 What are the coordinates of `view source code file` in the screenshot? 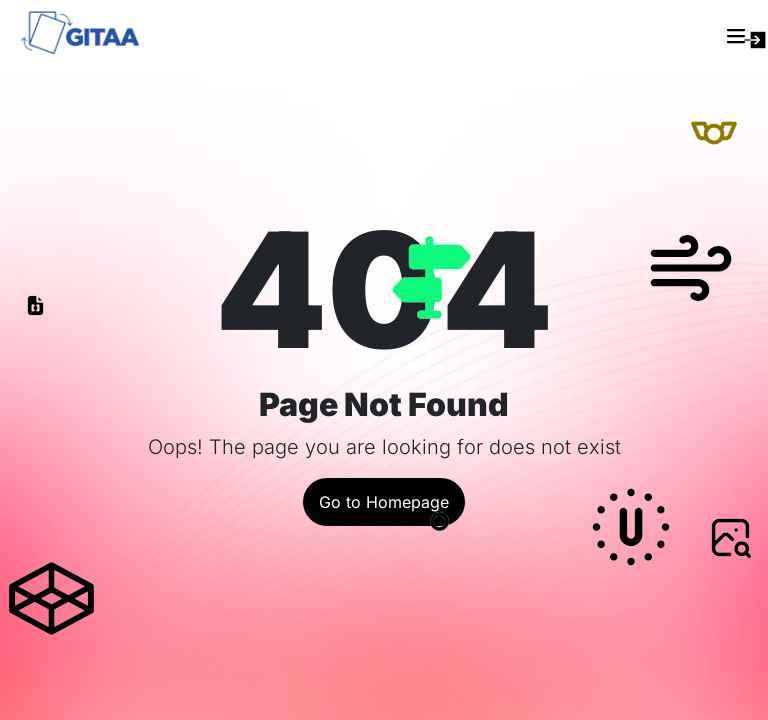 It's located at (35, 305).